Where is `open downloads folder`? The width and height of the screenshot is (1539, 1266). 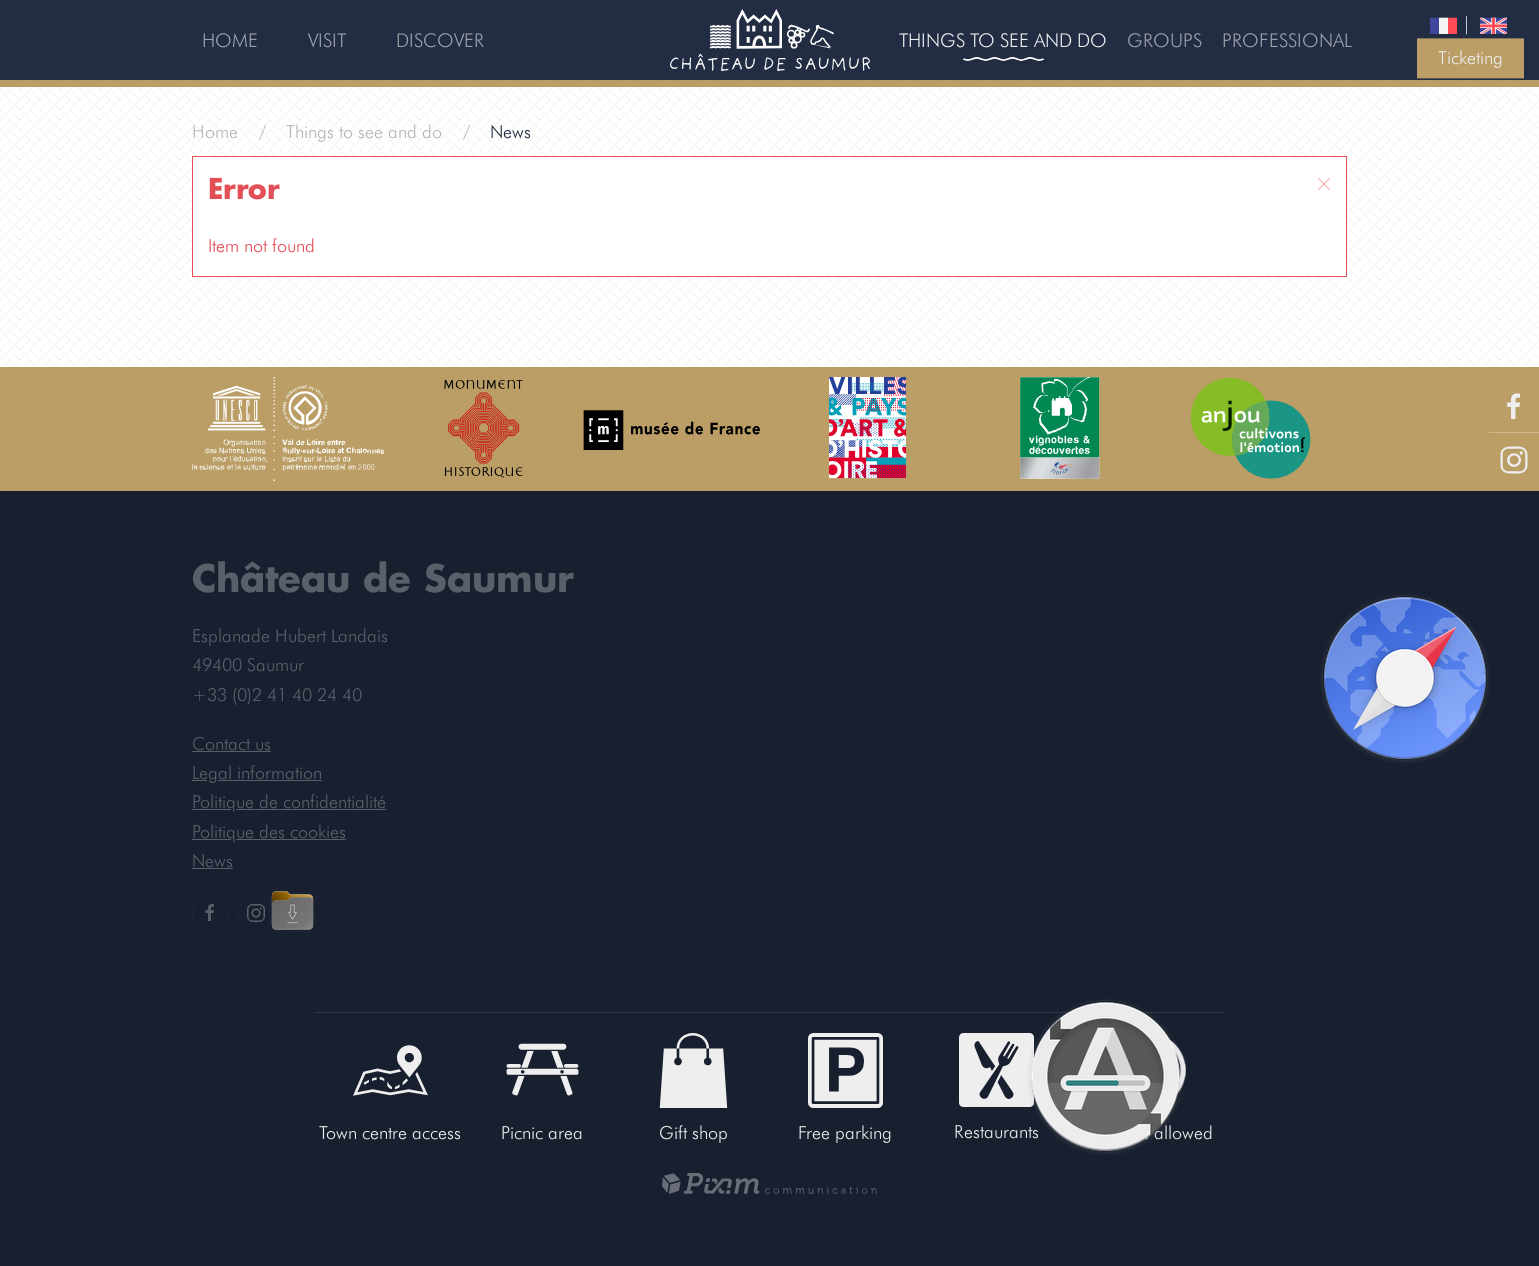 open downloads folder is located at coordinates (292, 910).